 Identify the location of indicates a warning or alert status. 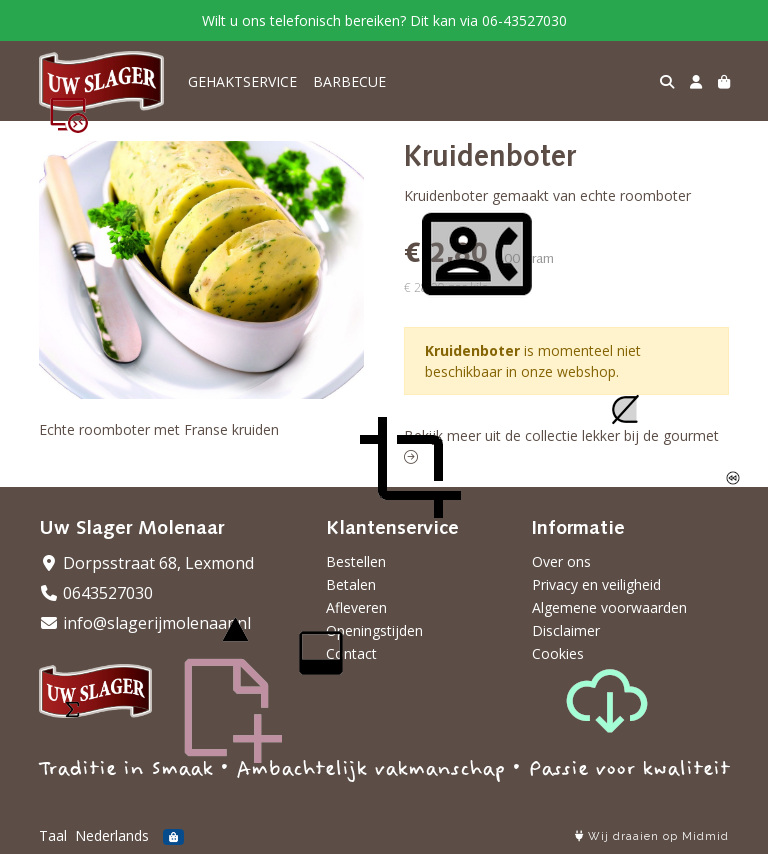
(235, 629).